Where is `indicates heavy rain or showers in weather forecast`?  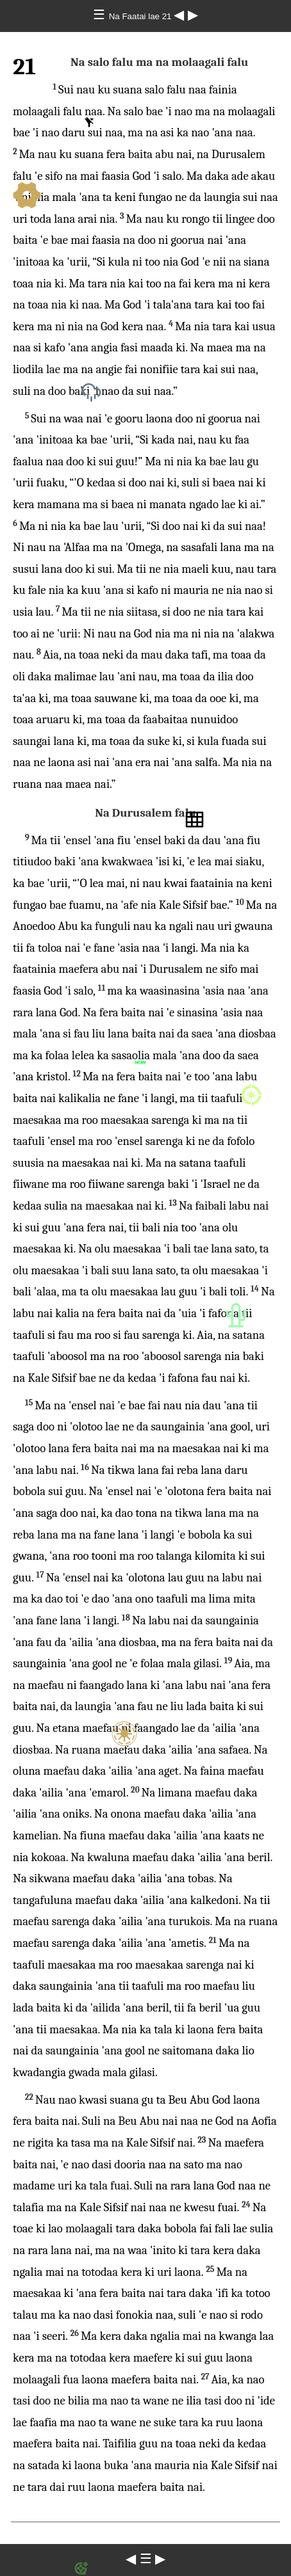 indicates heavy rain or showers in weather forecast is located at coordinates (91, 392).